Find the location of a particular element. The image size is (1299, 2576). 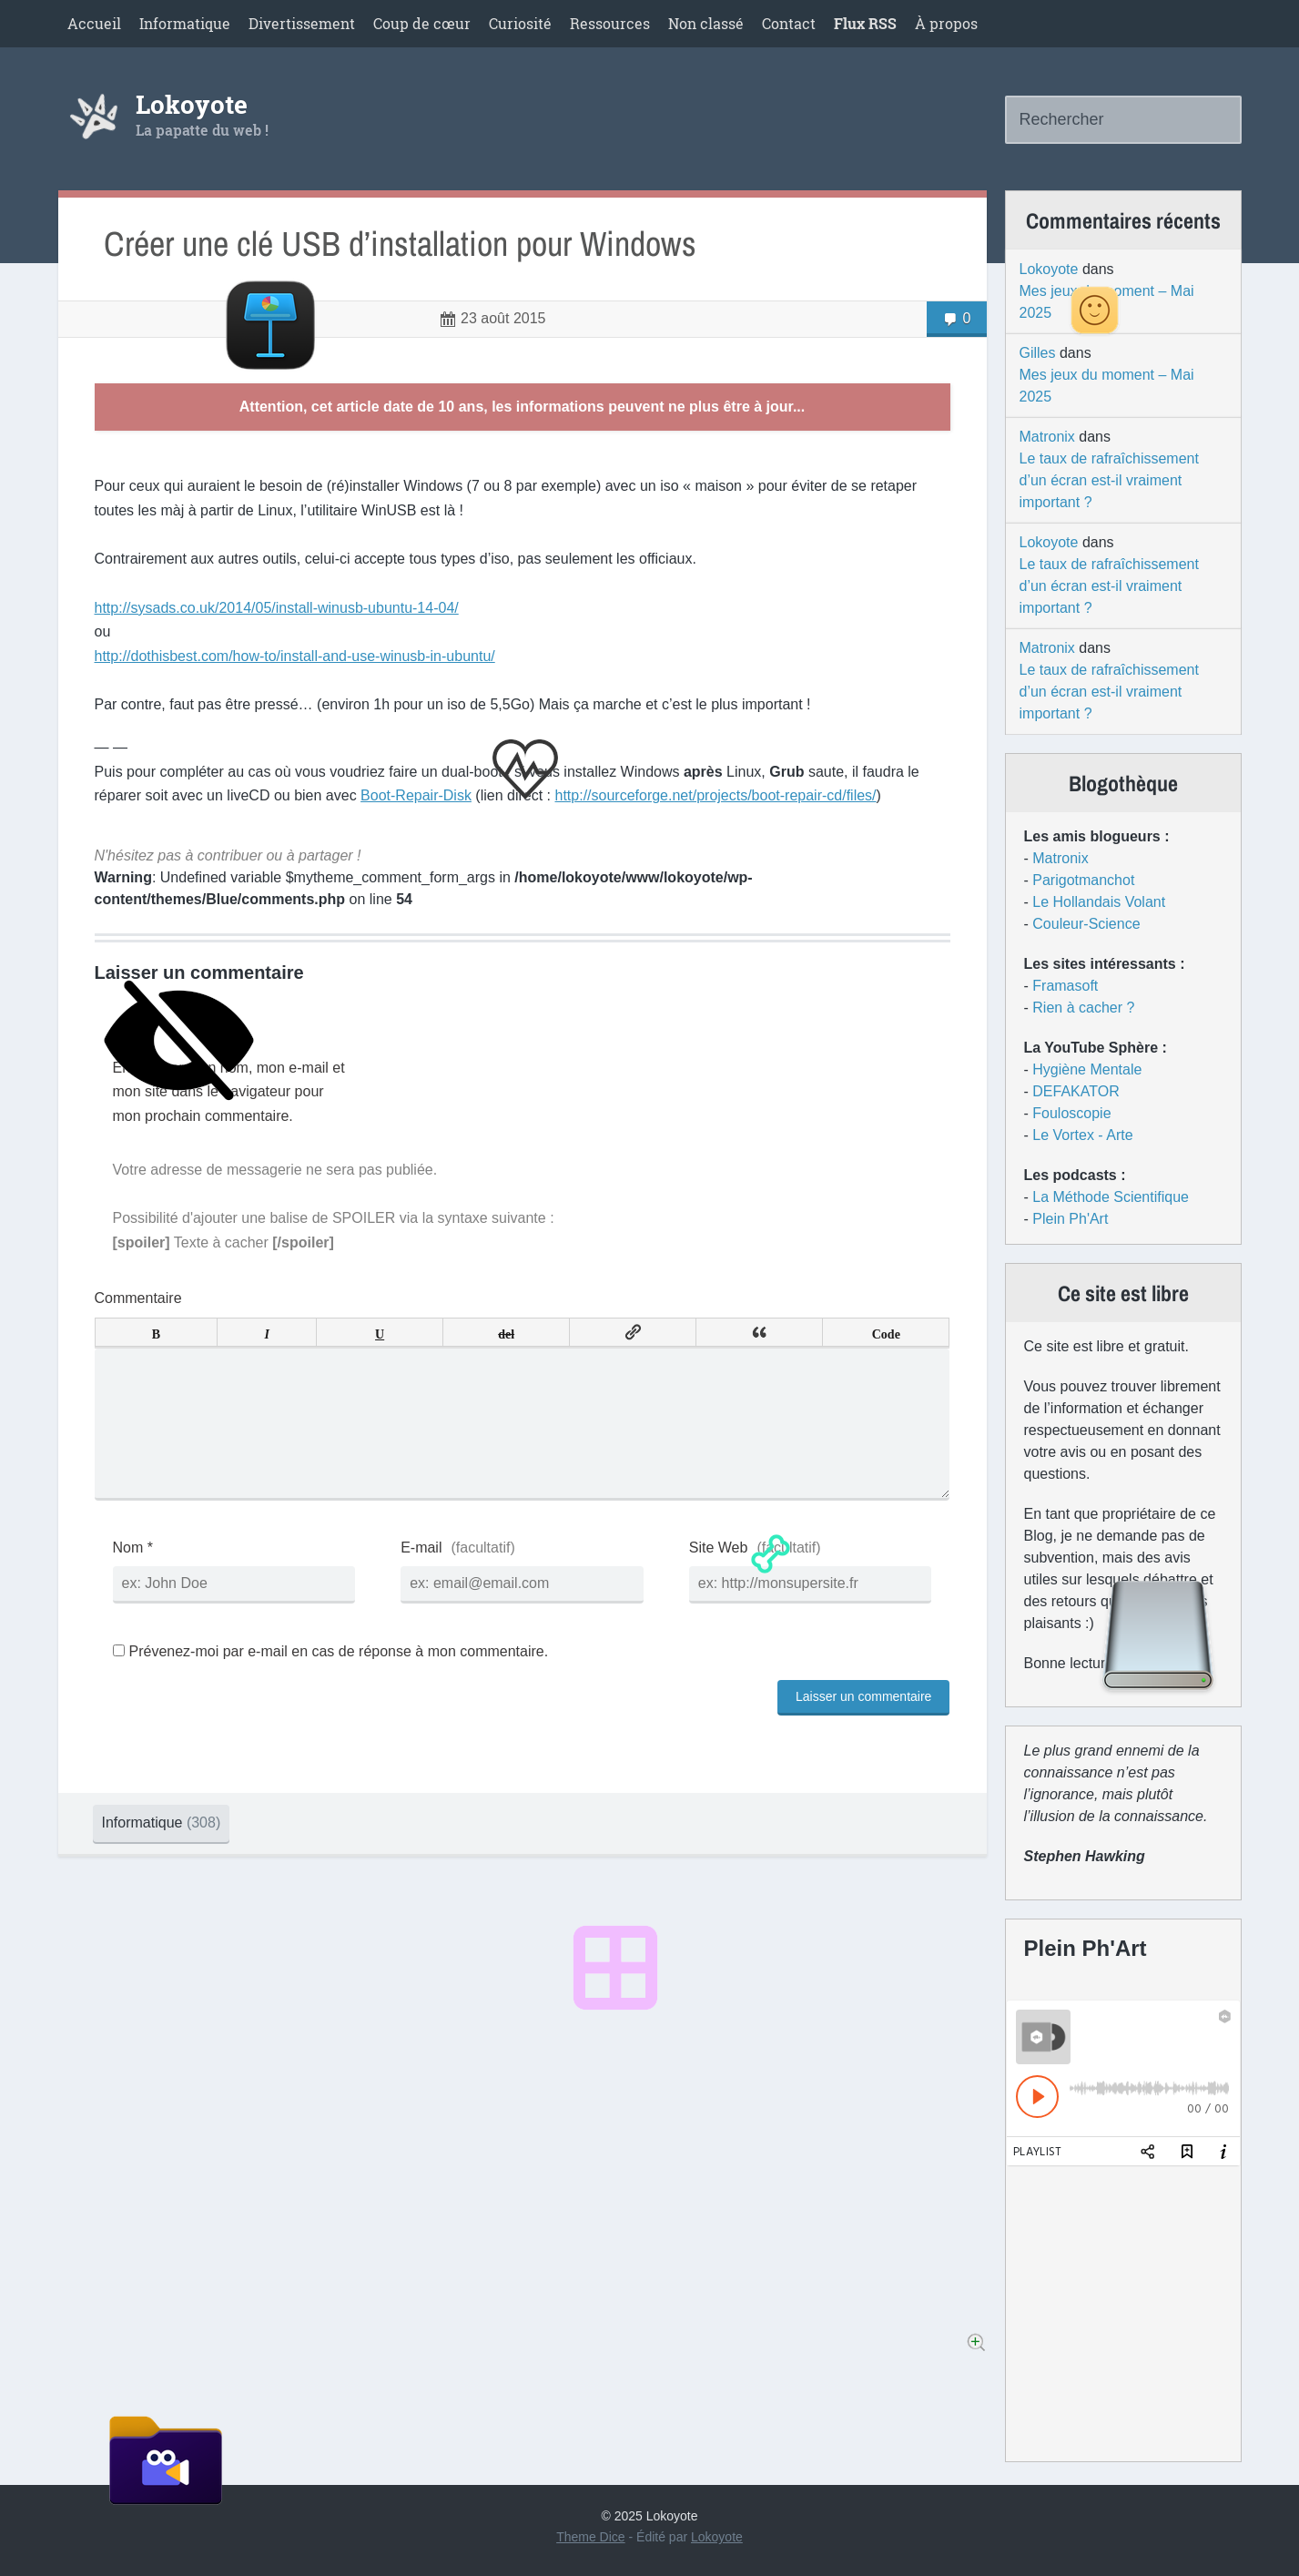

open keynote to create or edit presentations is located at coordinates (270, 325).